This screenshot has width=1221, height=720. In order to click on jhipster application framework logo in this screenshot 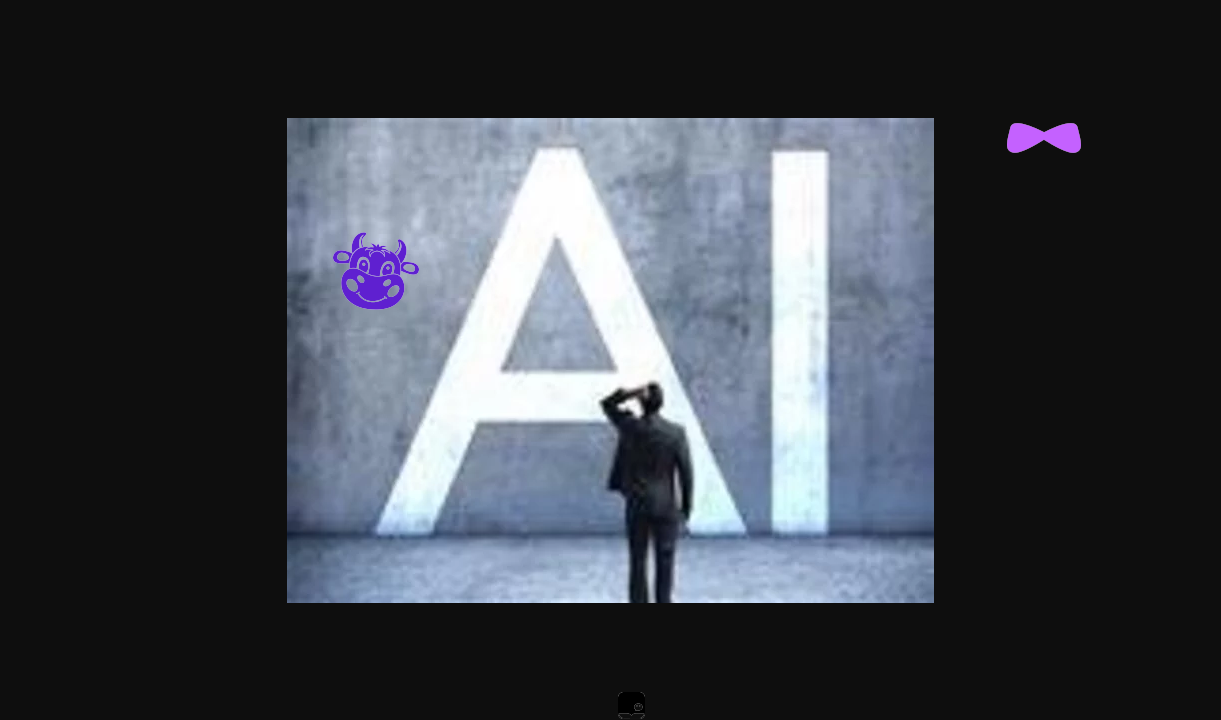, I will do `click(1044, 138)`.